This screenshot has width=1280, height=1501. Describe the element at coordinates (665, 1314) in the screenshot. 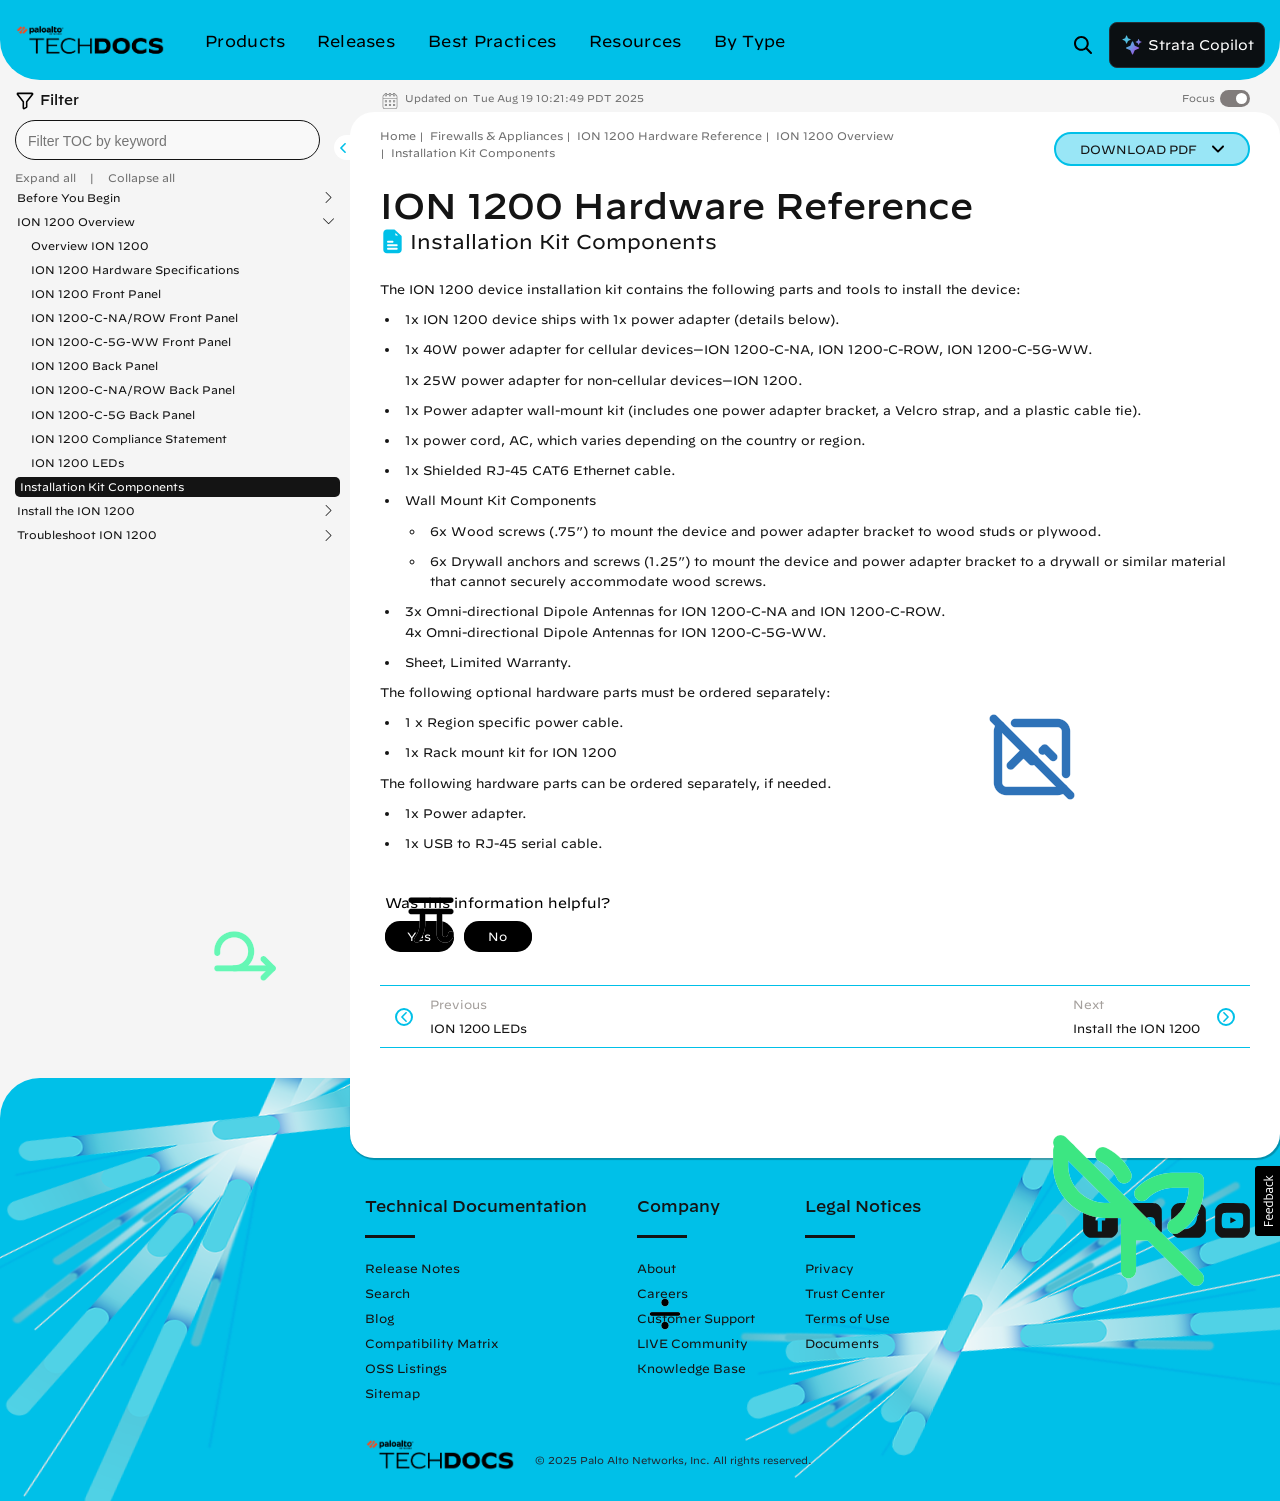

I see `perform a division calculation` at that location.